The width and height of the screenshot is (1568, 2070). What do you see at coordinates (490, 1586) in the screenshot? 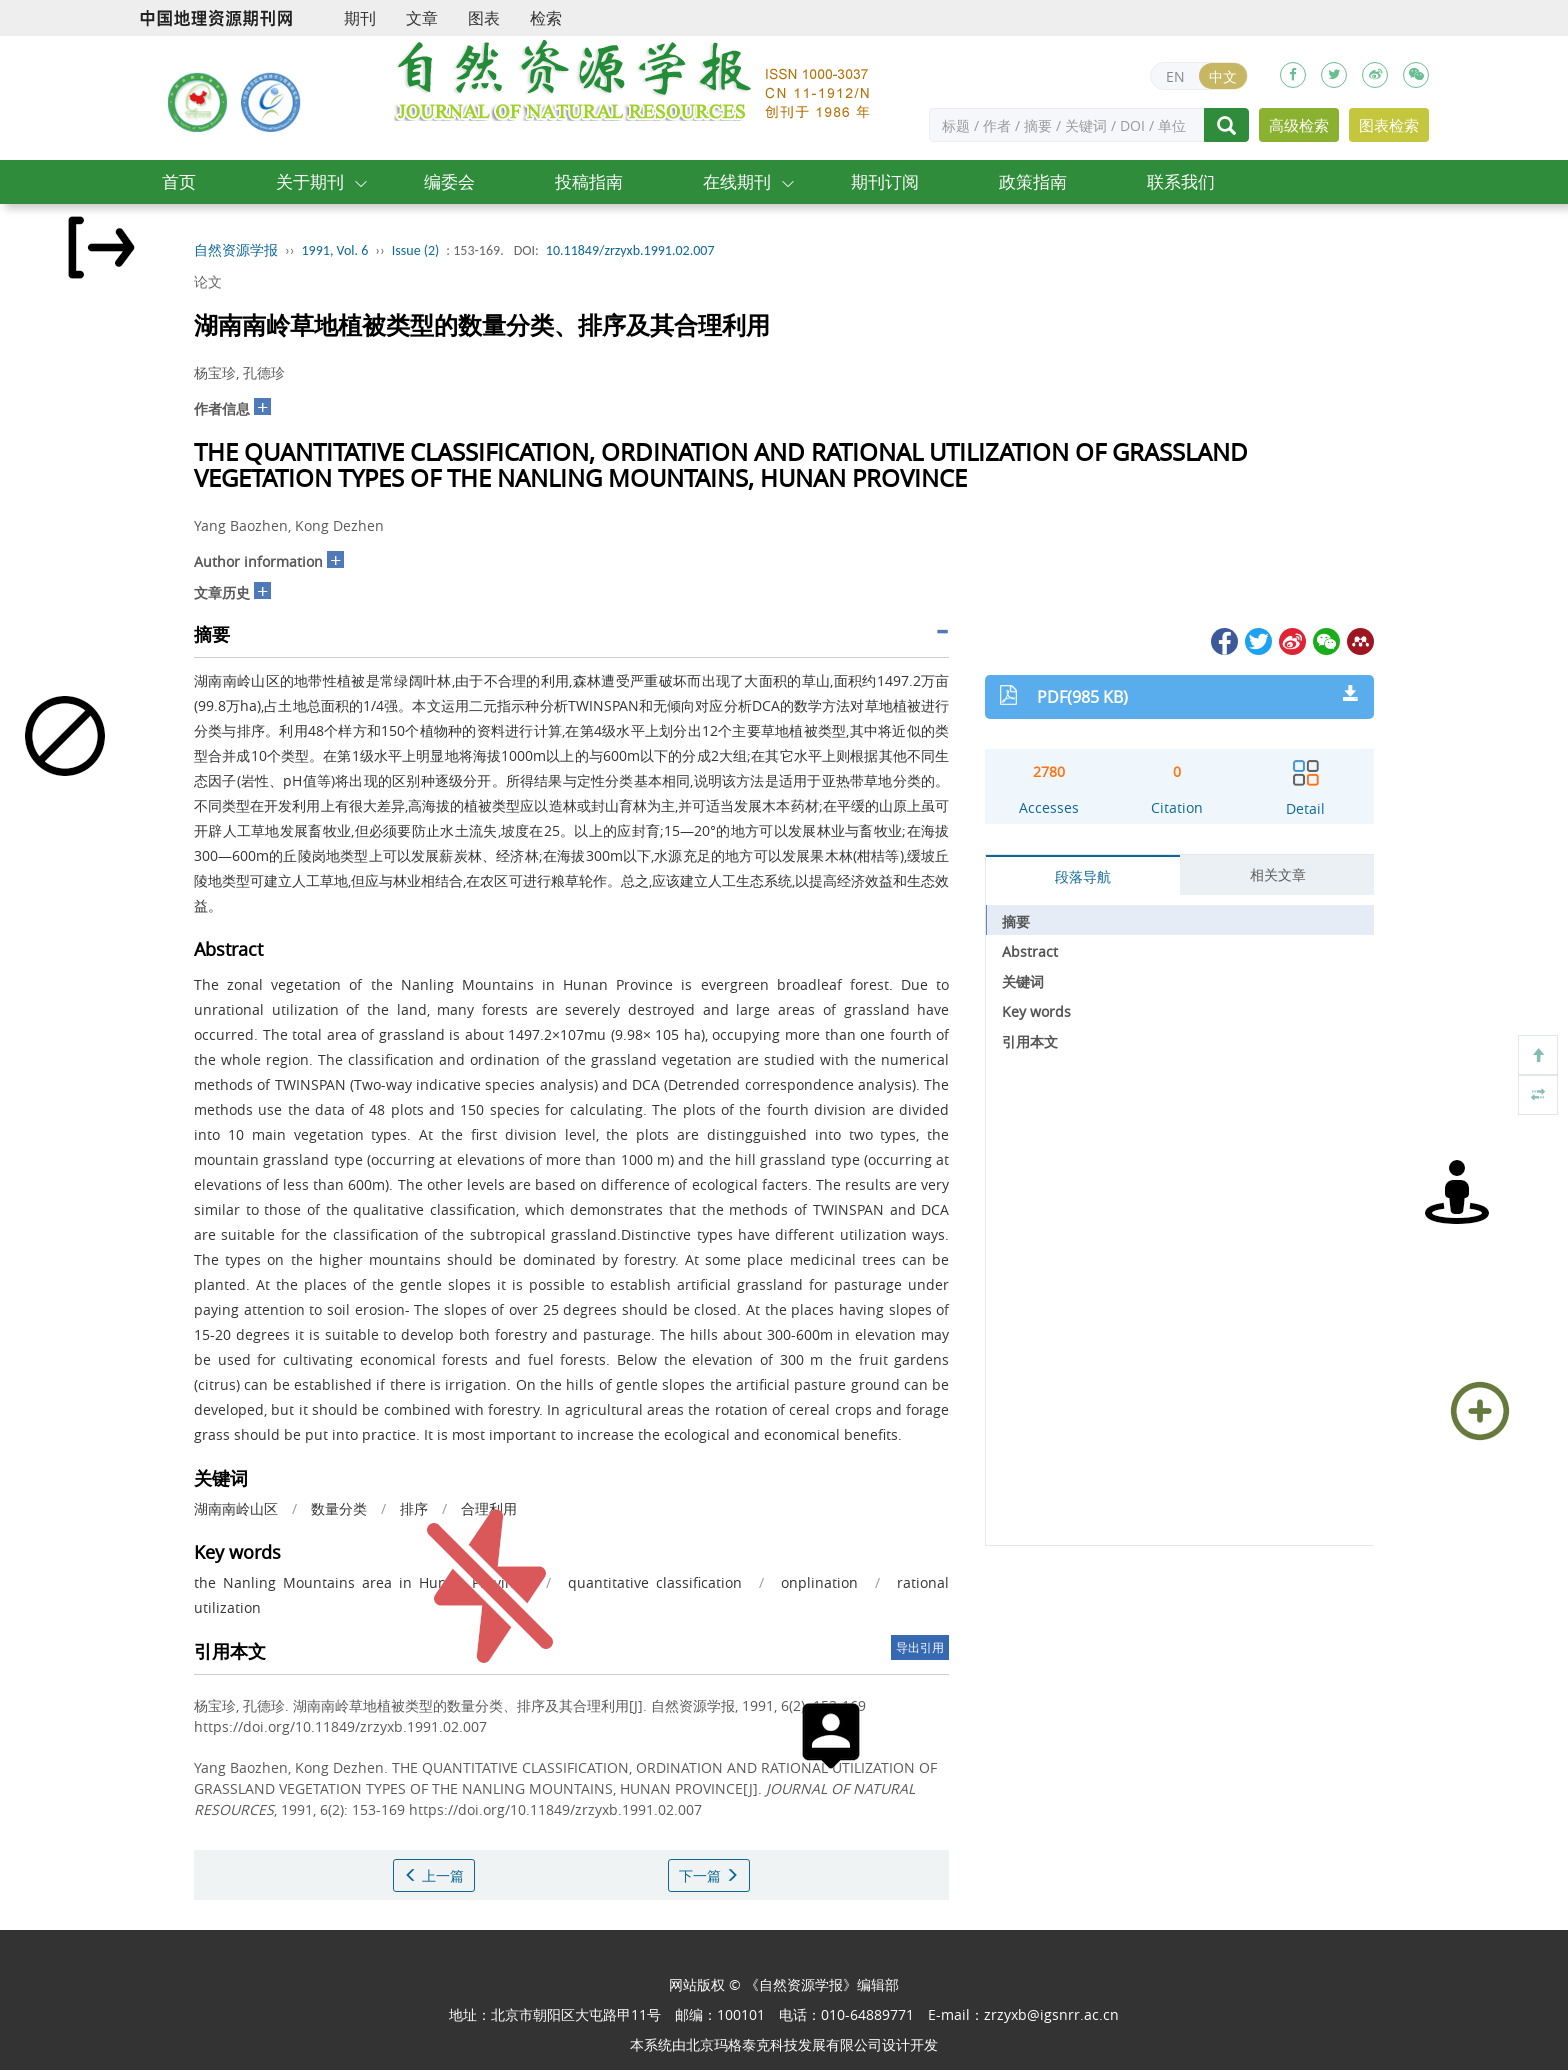
I see `disable camera flash` at bounding box center [490, 1586].